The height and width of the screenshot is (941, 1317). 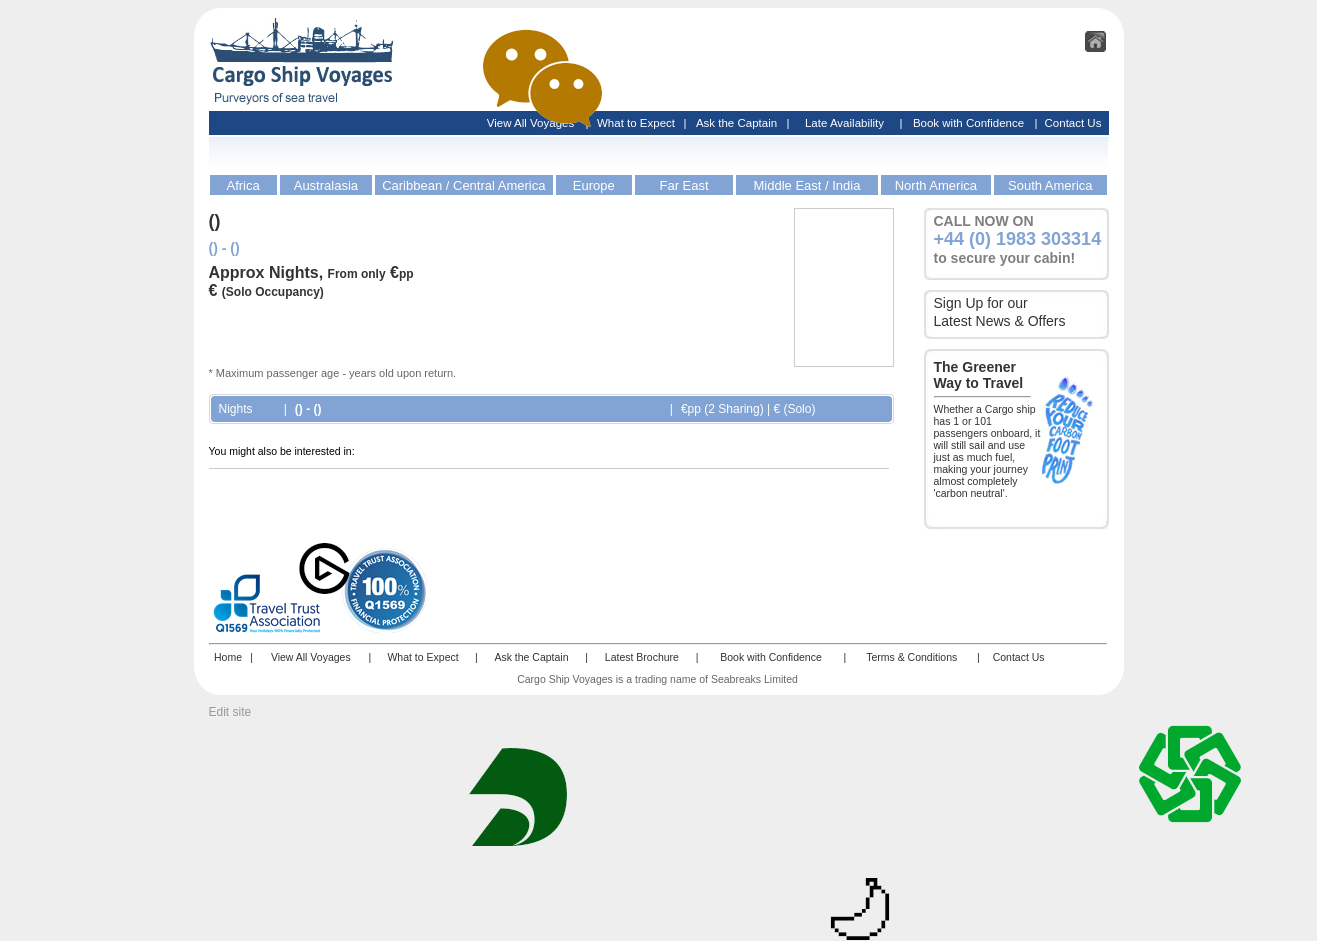 I want to click on open WeChat messaging app, so click(x=542, y=78).